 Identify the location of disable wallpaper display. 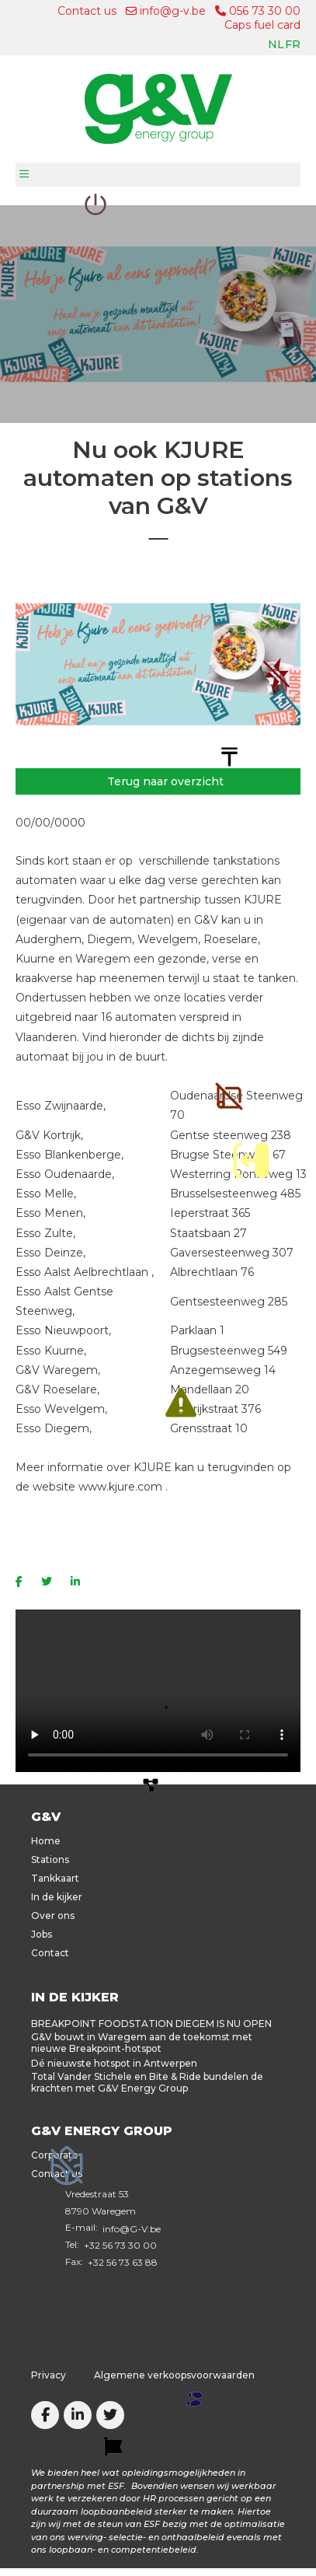
(229, 1096).